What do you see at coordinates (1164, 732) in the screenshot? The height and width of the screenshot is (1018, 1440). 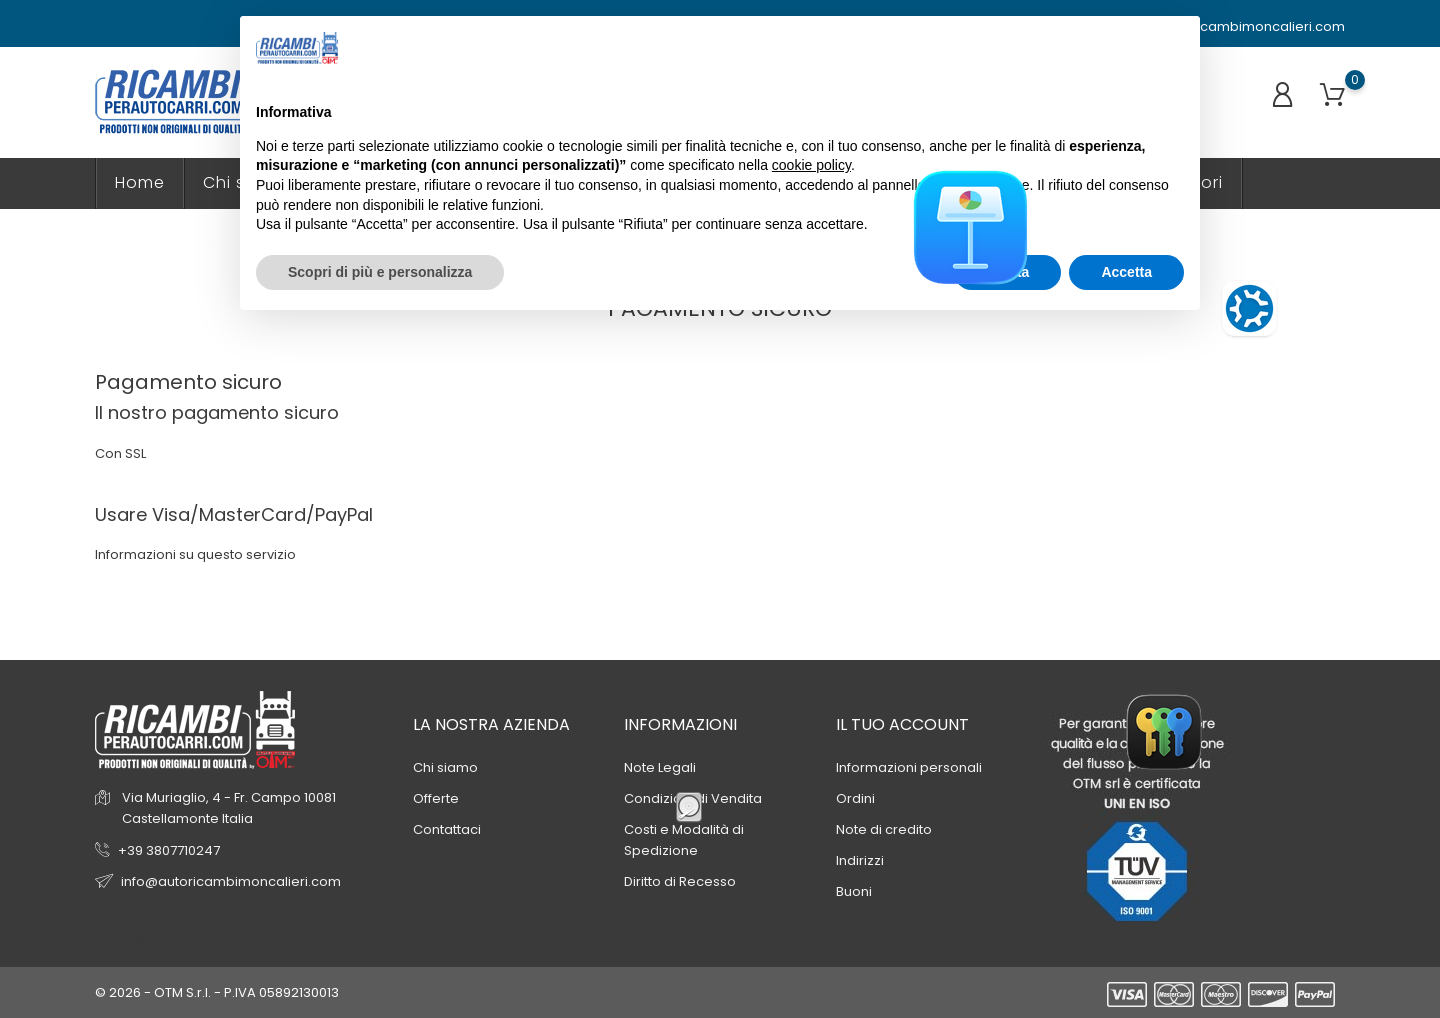 I see `open the passwords app` at bounding box center [1164, 732].